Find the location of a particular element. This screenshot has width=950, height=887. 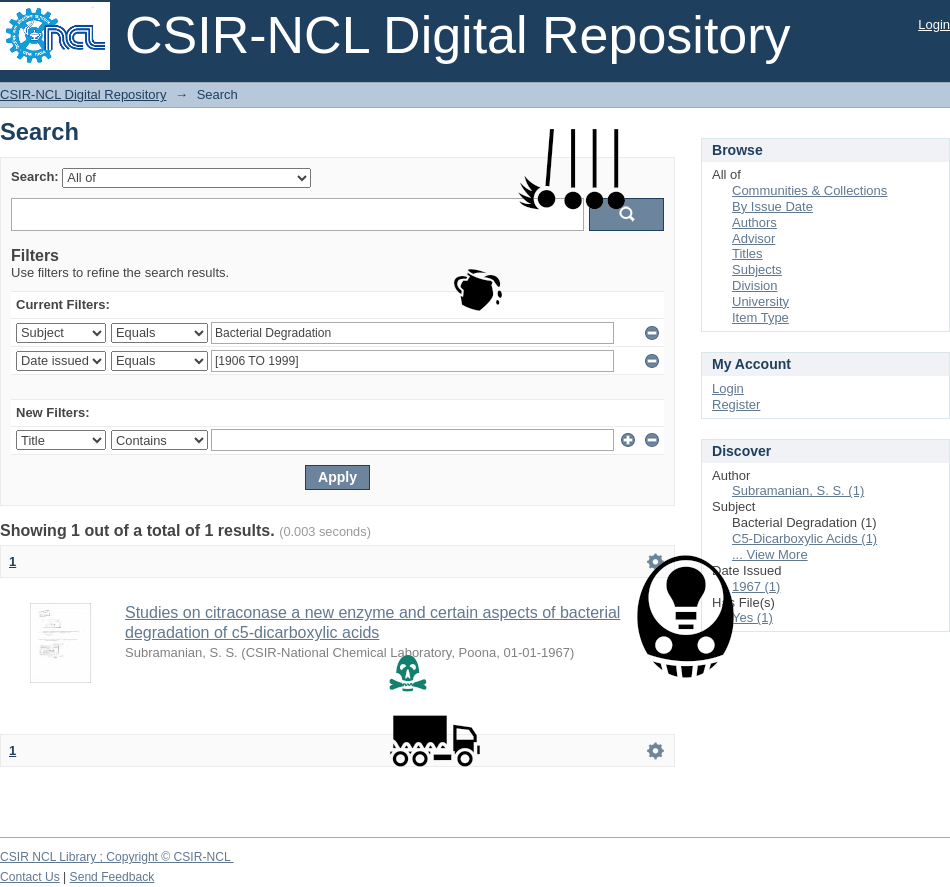

enemy or creature type indicator in a game interface is located at coordinates (408, 673).